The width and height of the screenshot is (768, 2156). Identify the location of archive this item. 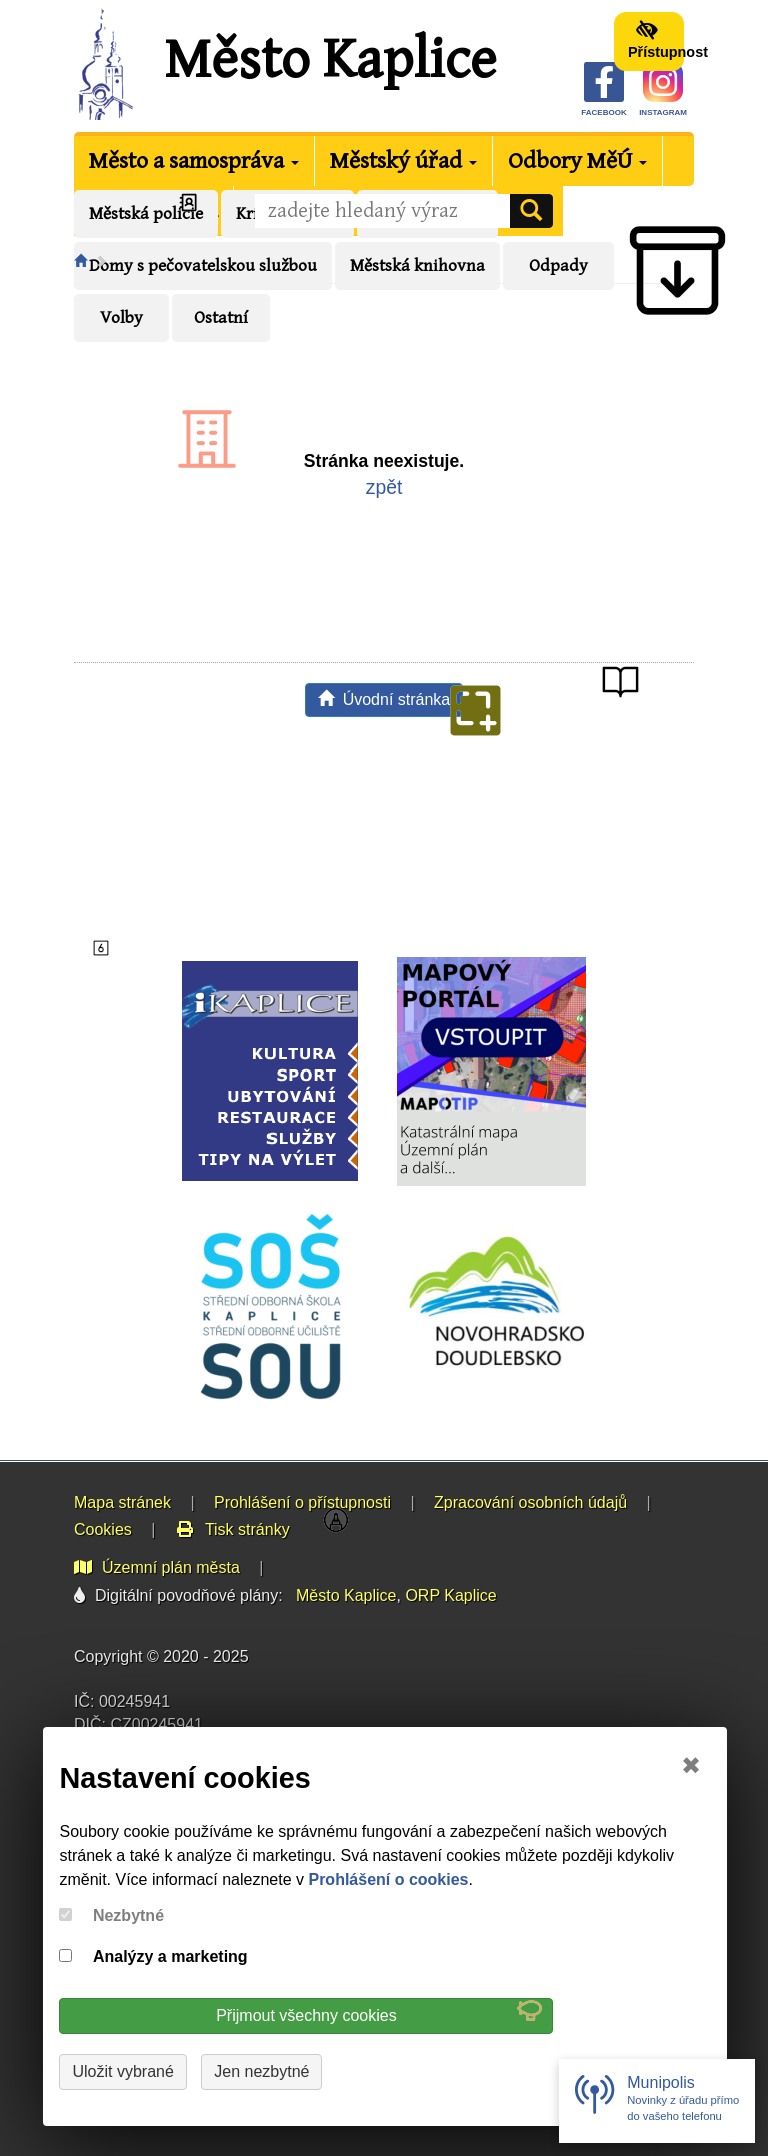
(677, 270).